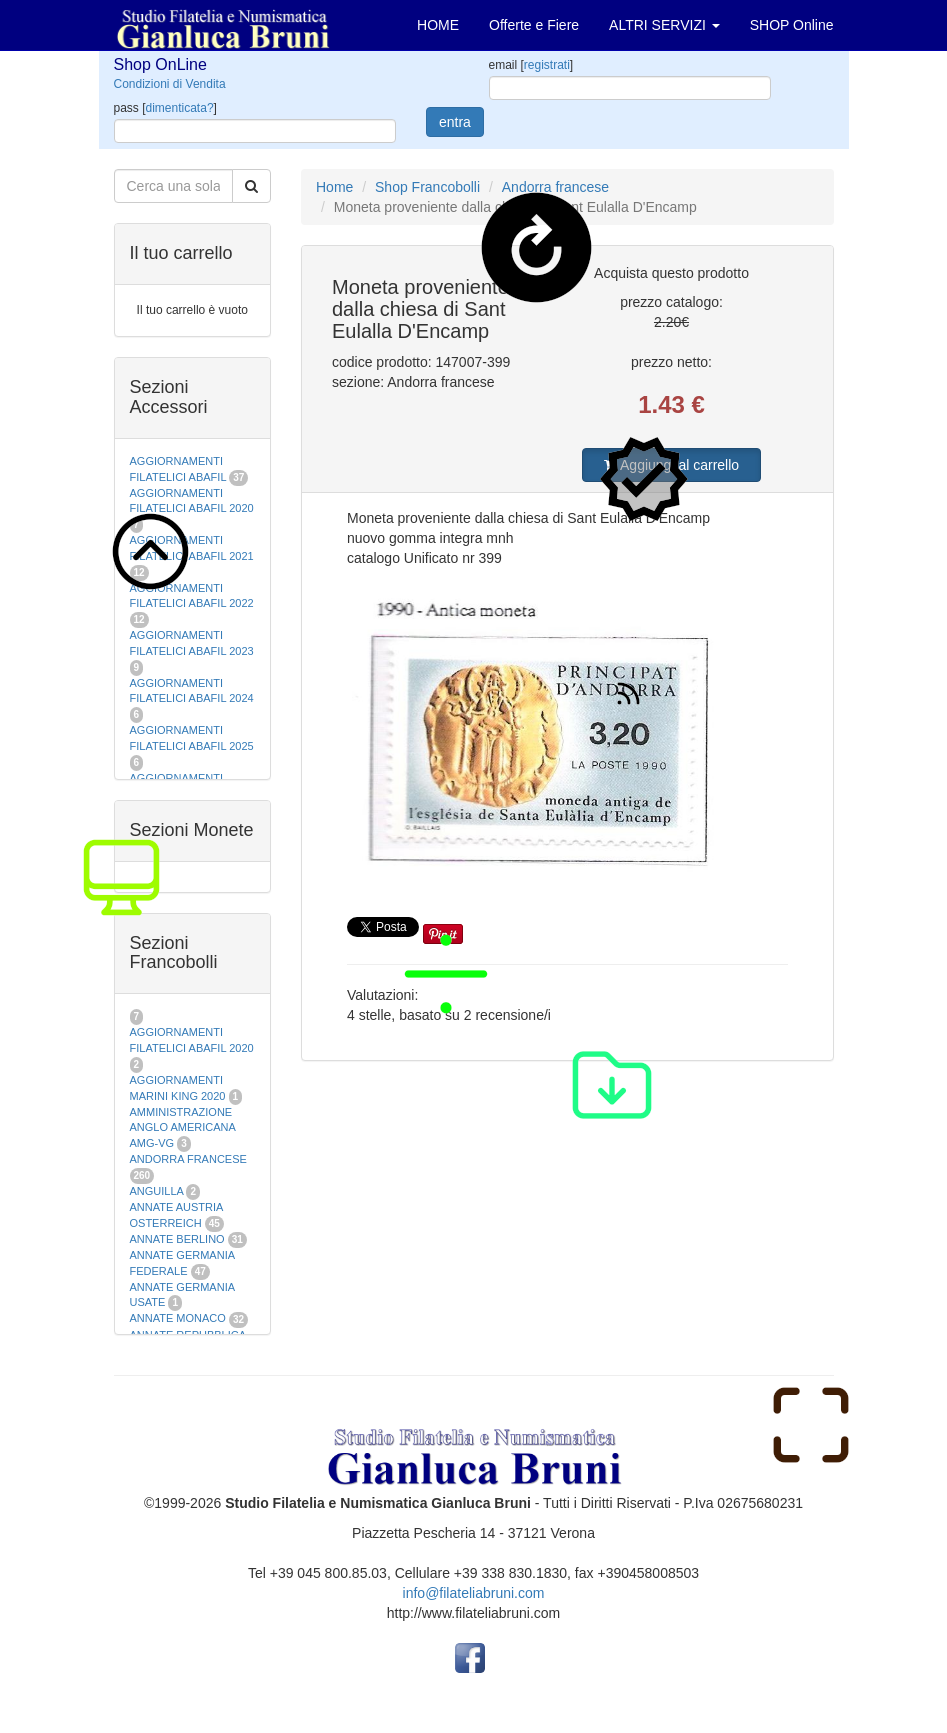 This screenshot has height=1733, width=947. Describe the element at coordinates (121, 877) in the screenshot. I see `switch to desktop view` at that location.